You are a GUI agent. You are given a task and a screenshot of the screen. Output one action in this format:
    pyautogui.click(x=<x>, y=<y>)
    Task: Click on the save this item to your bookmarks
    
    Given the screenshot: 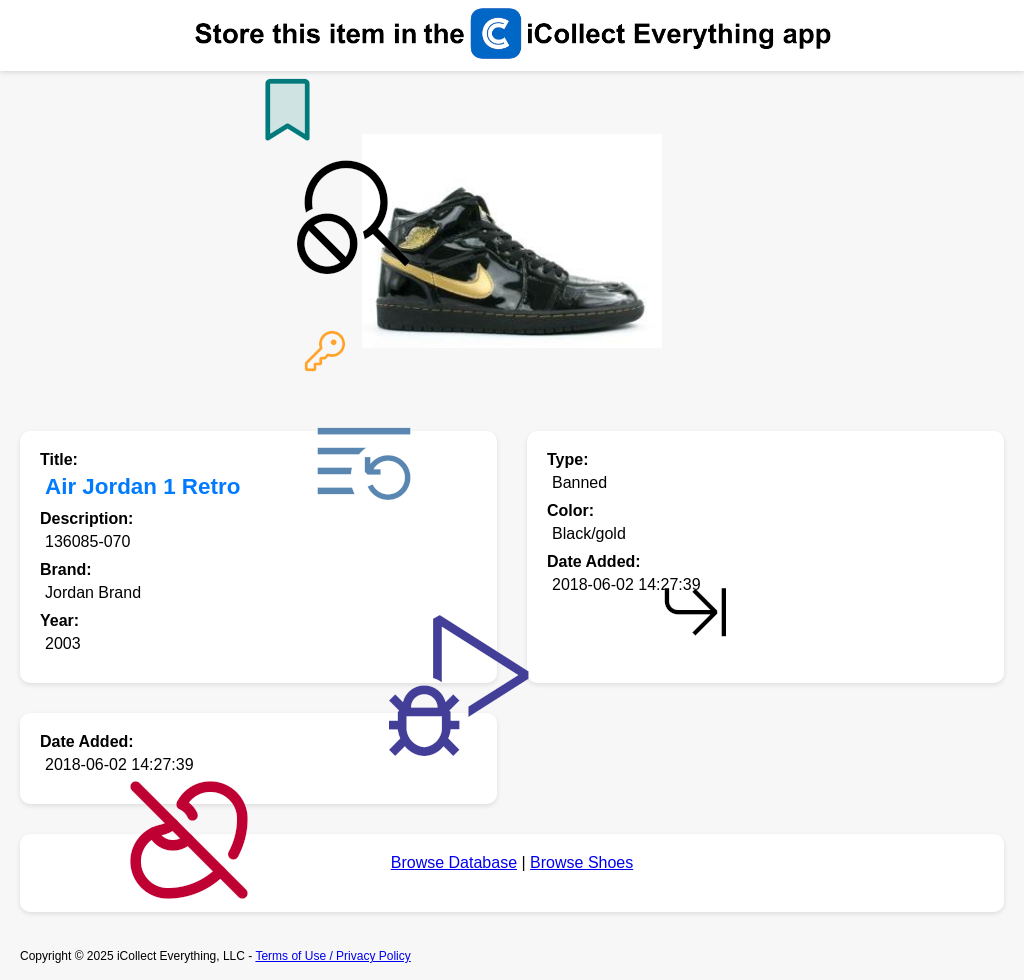 What is the action you would take?
    pyautogui.click(x=287, y=108)
    